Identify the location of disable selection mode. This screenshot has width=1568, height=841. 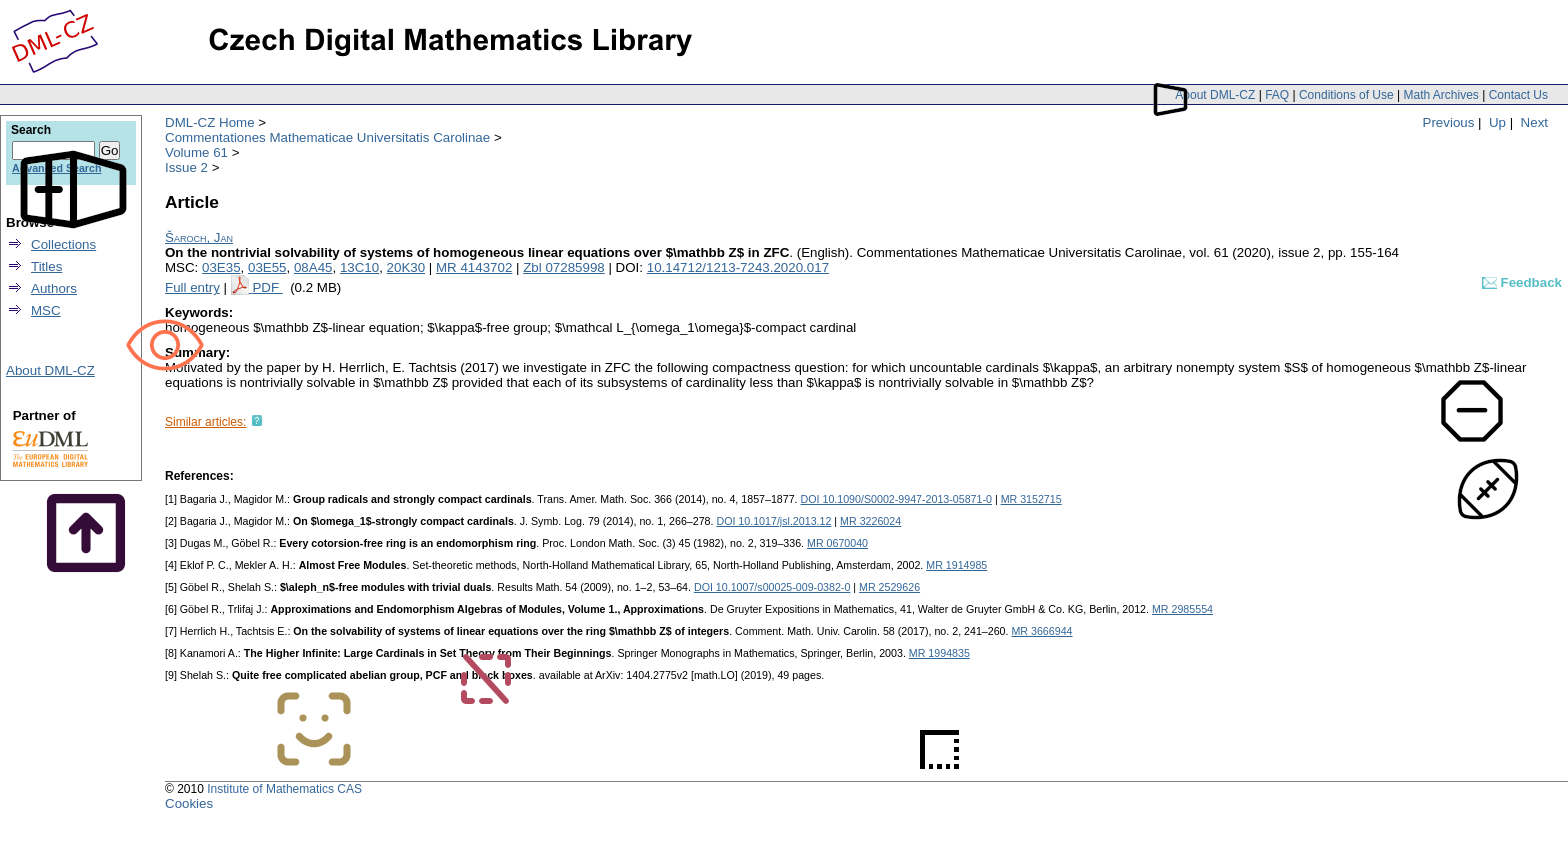
(486, 679).